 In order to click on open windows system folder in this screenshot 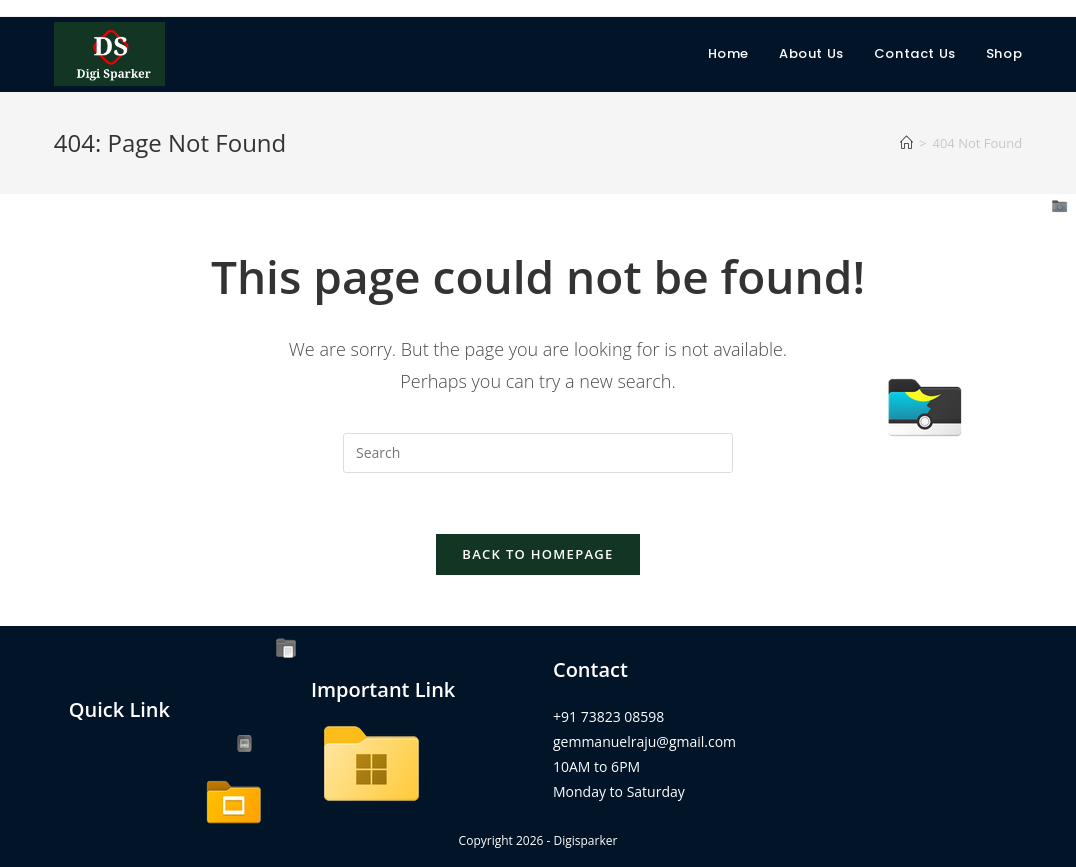, I will do `click(371, 766)`.